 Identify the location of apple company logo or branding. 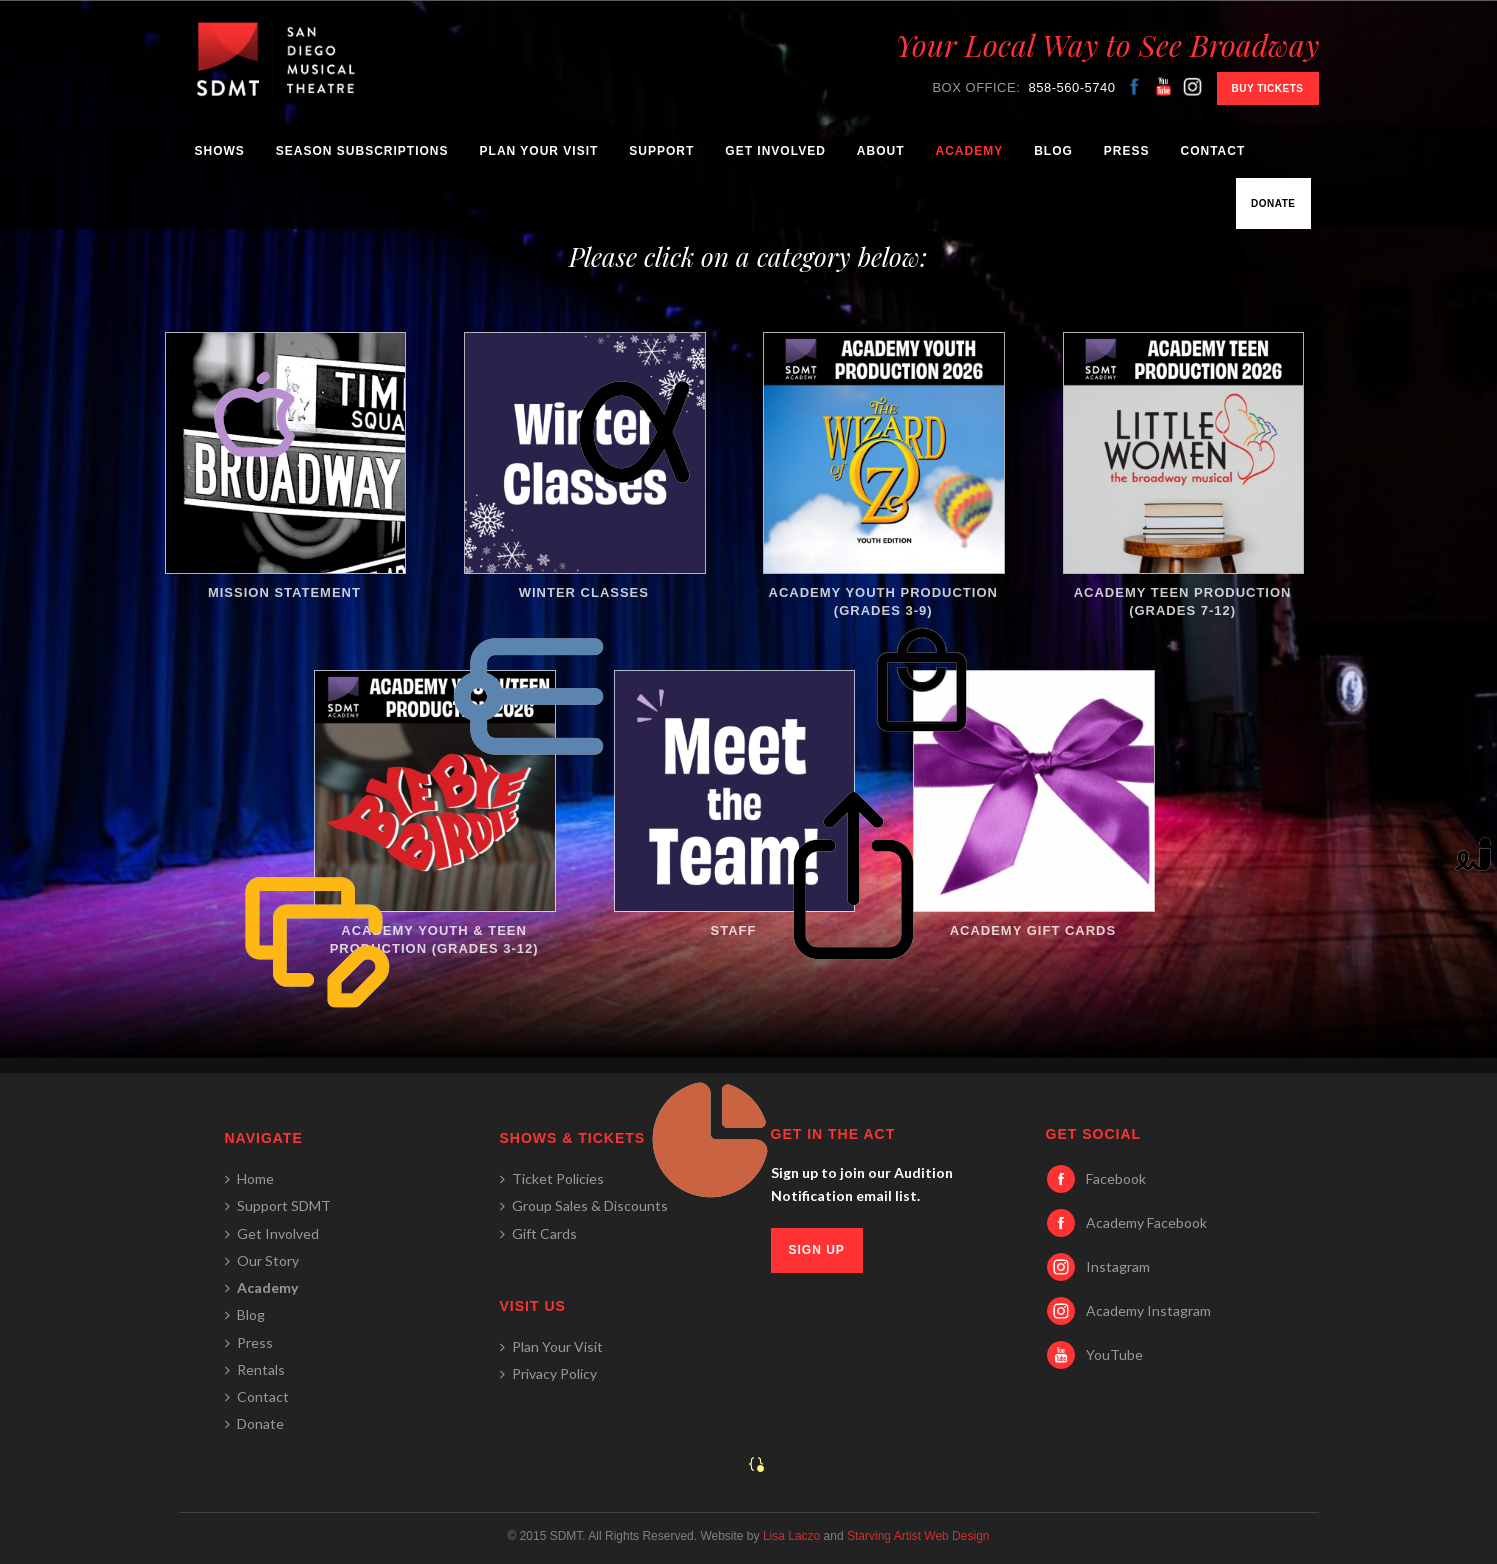
(257, 419).